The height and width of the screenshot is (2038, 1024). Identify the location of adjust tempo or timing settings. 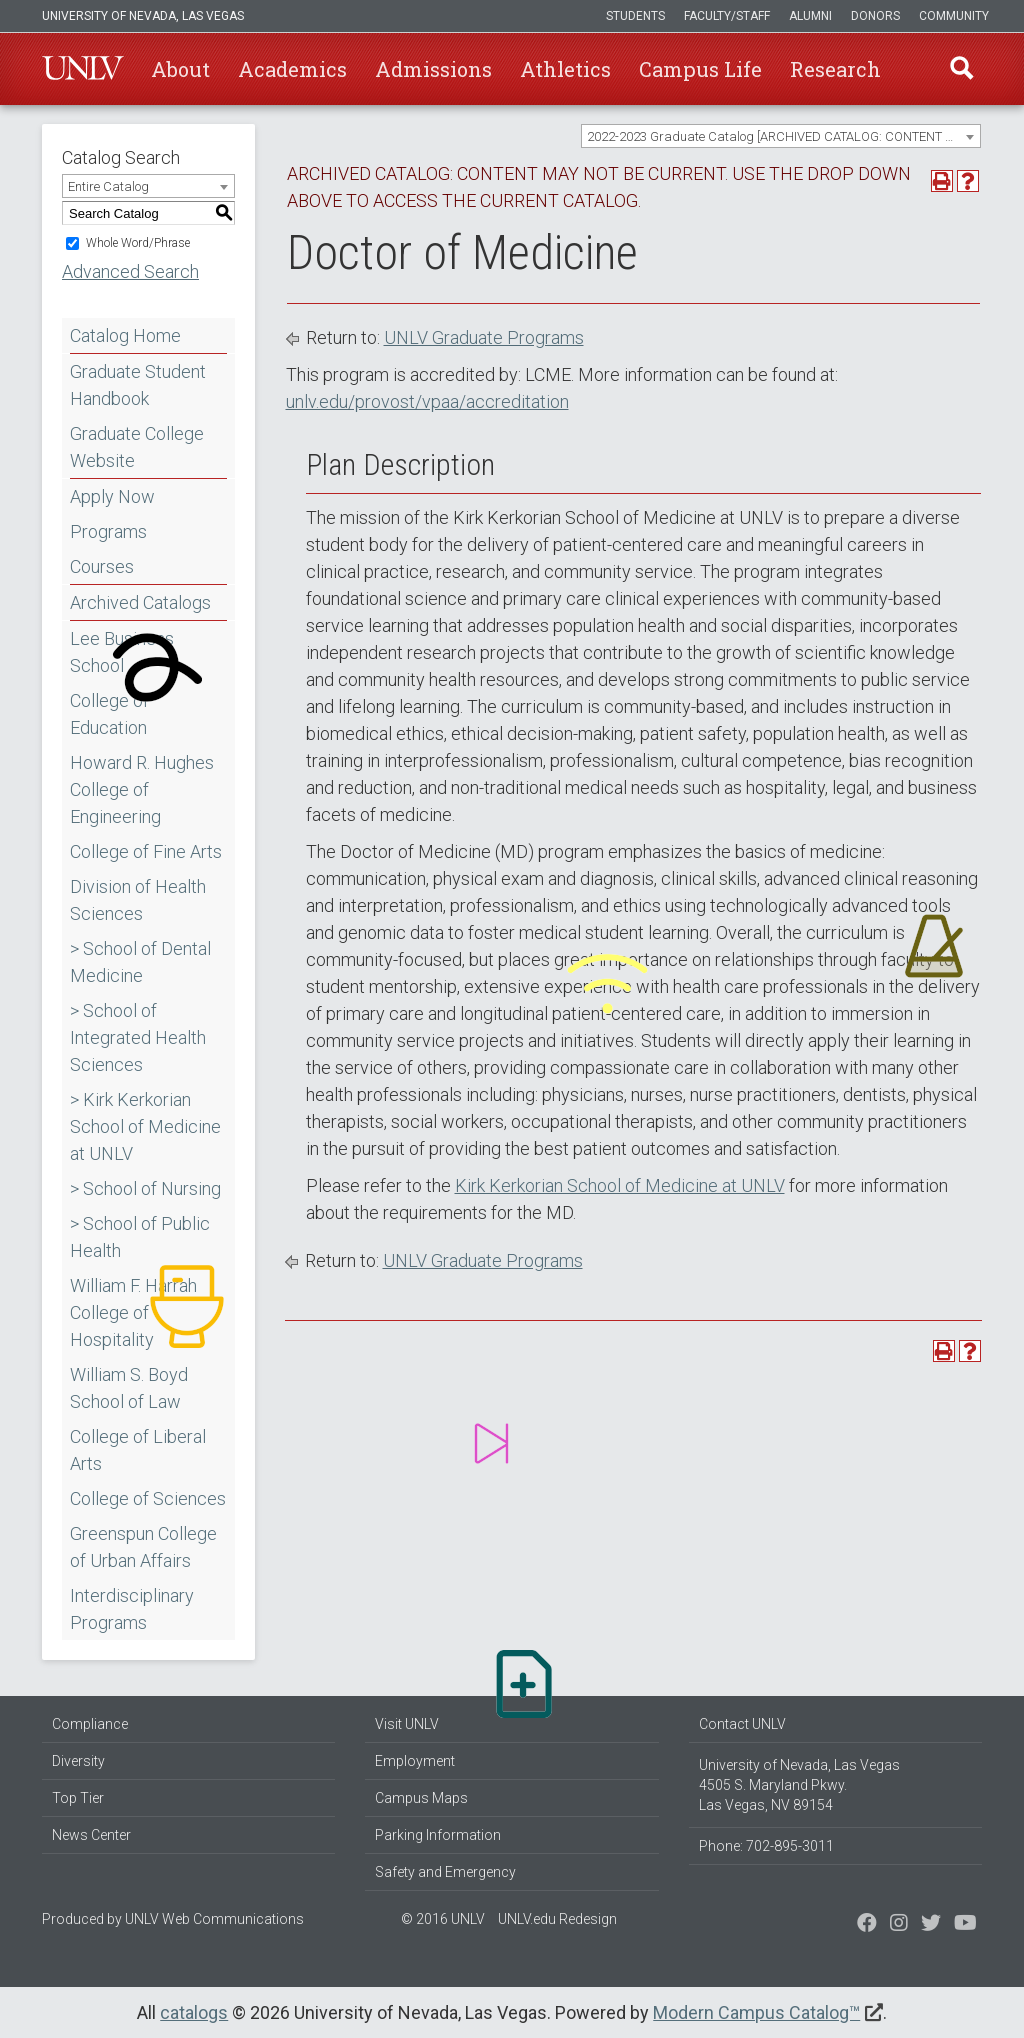
(934, 946).